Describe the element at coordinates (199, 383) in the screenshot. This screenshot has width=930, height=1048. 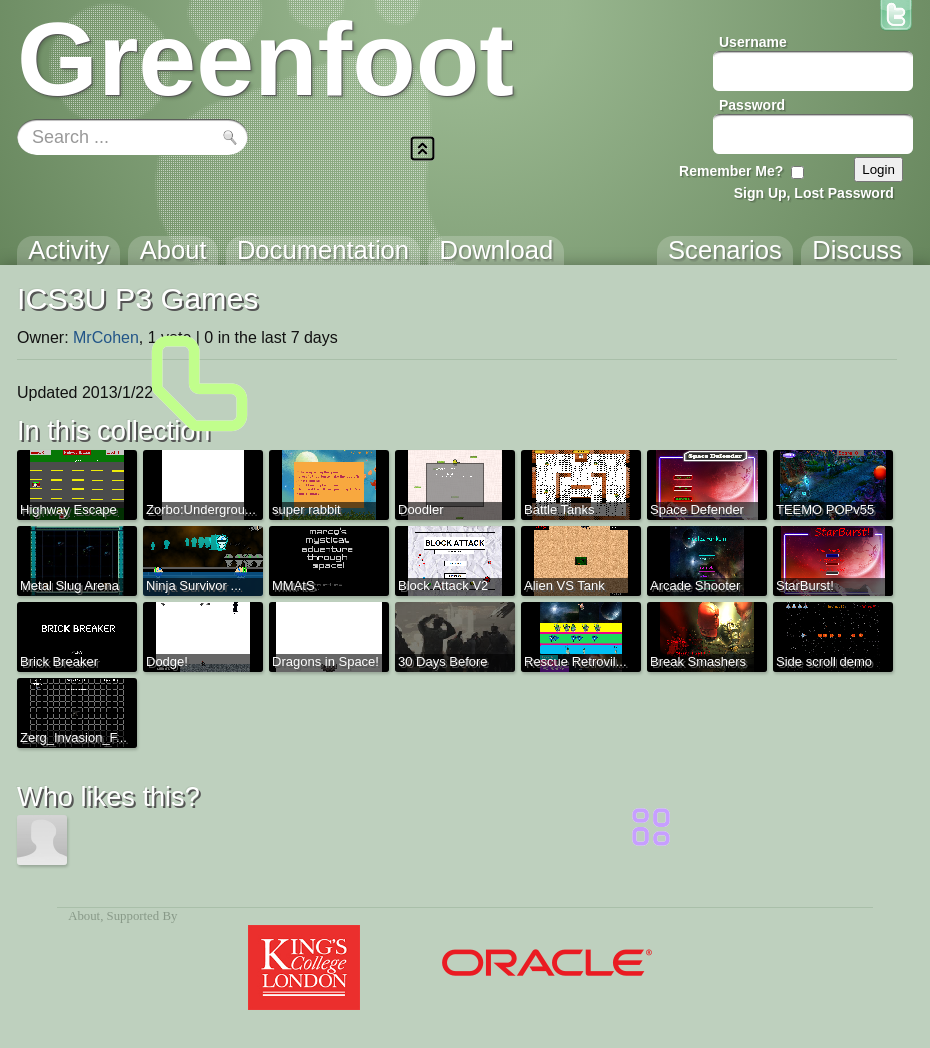
I see `set corner style to bevel join` at that location.